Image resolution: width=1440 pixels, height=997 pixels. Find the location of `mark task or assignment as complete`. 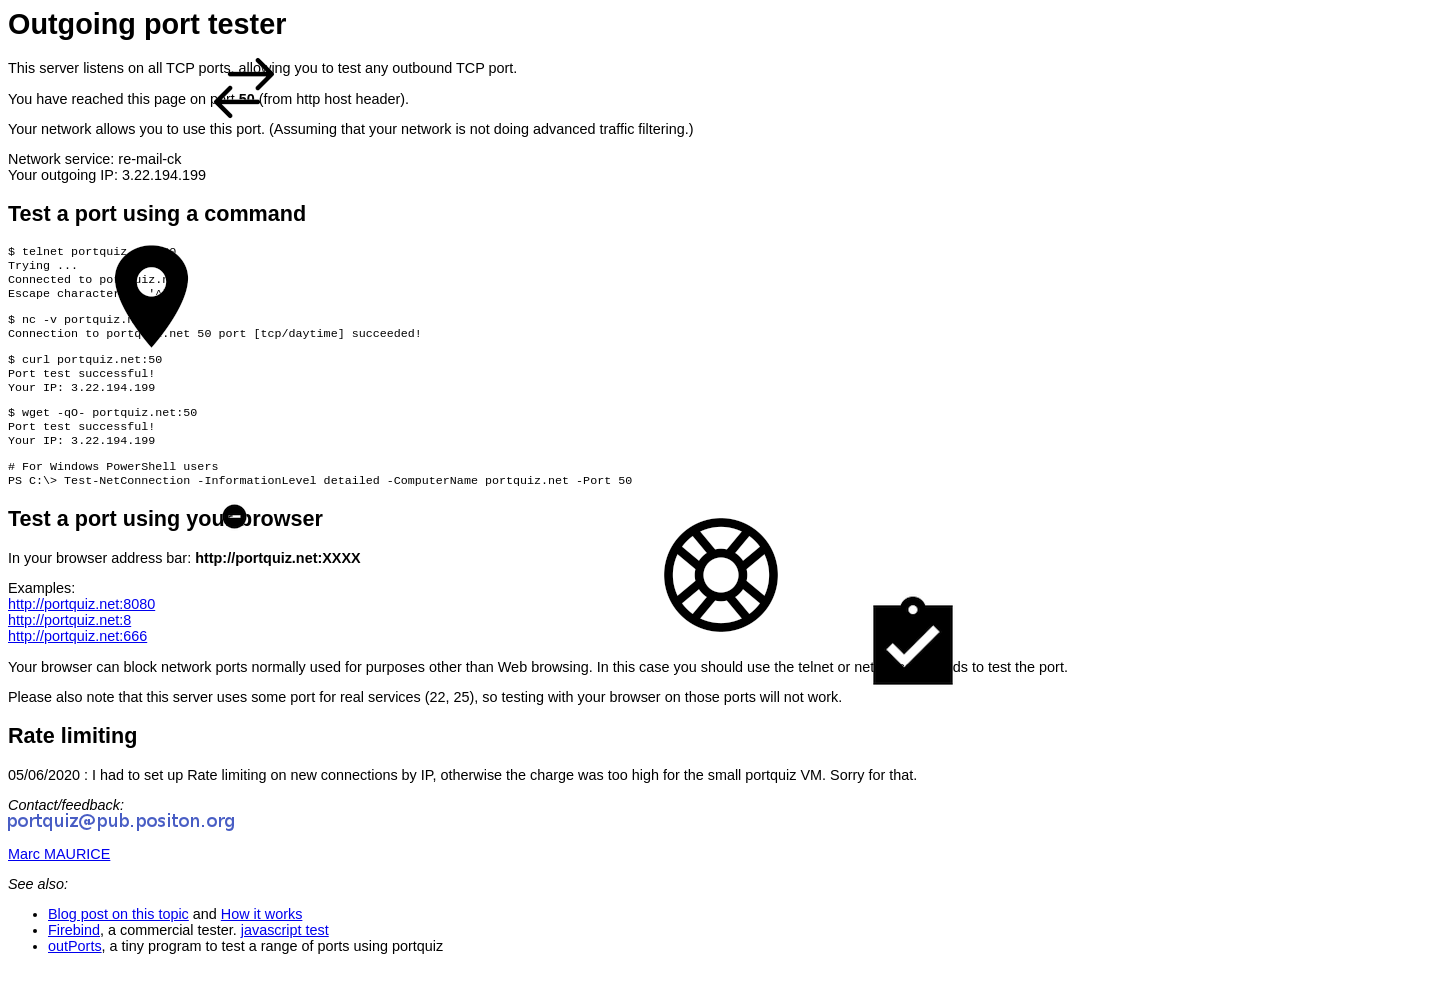

mark task or assignment as complete is located at coordinates (913, 645).